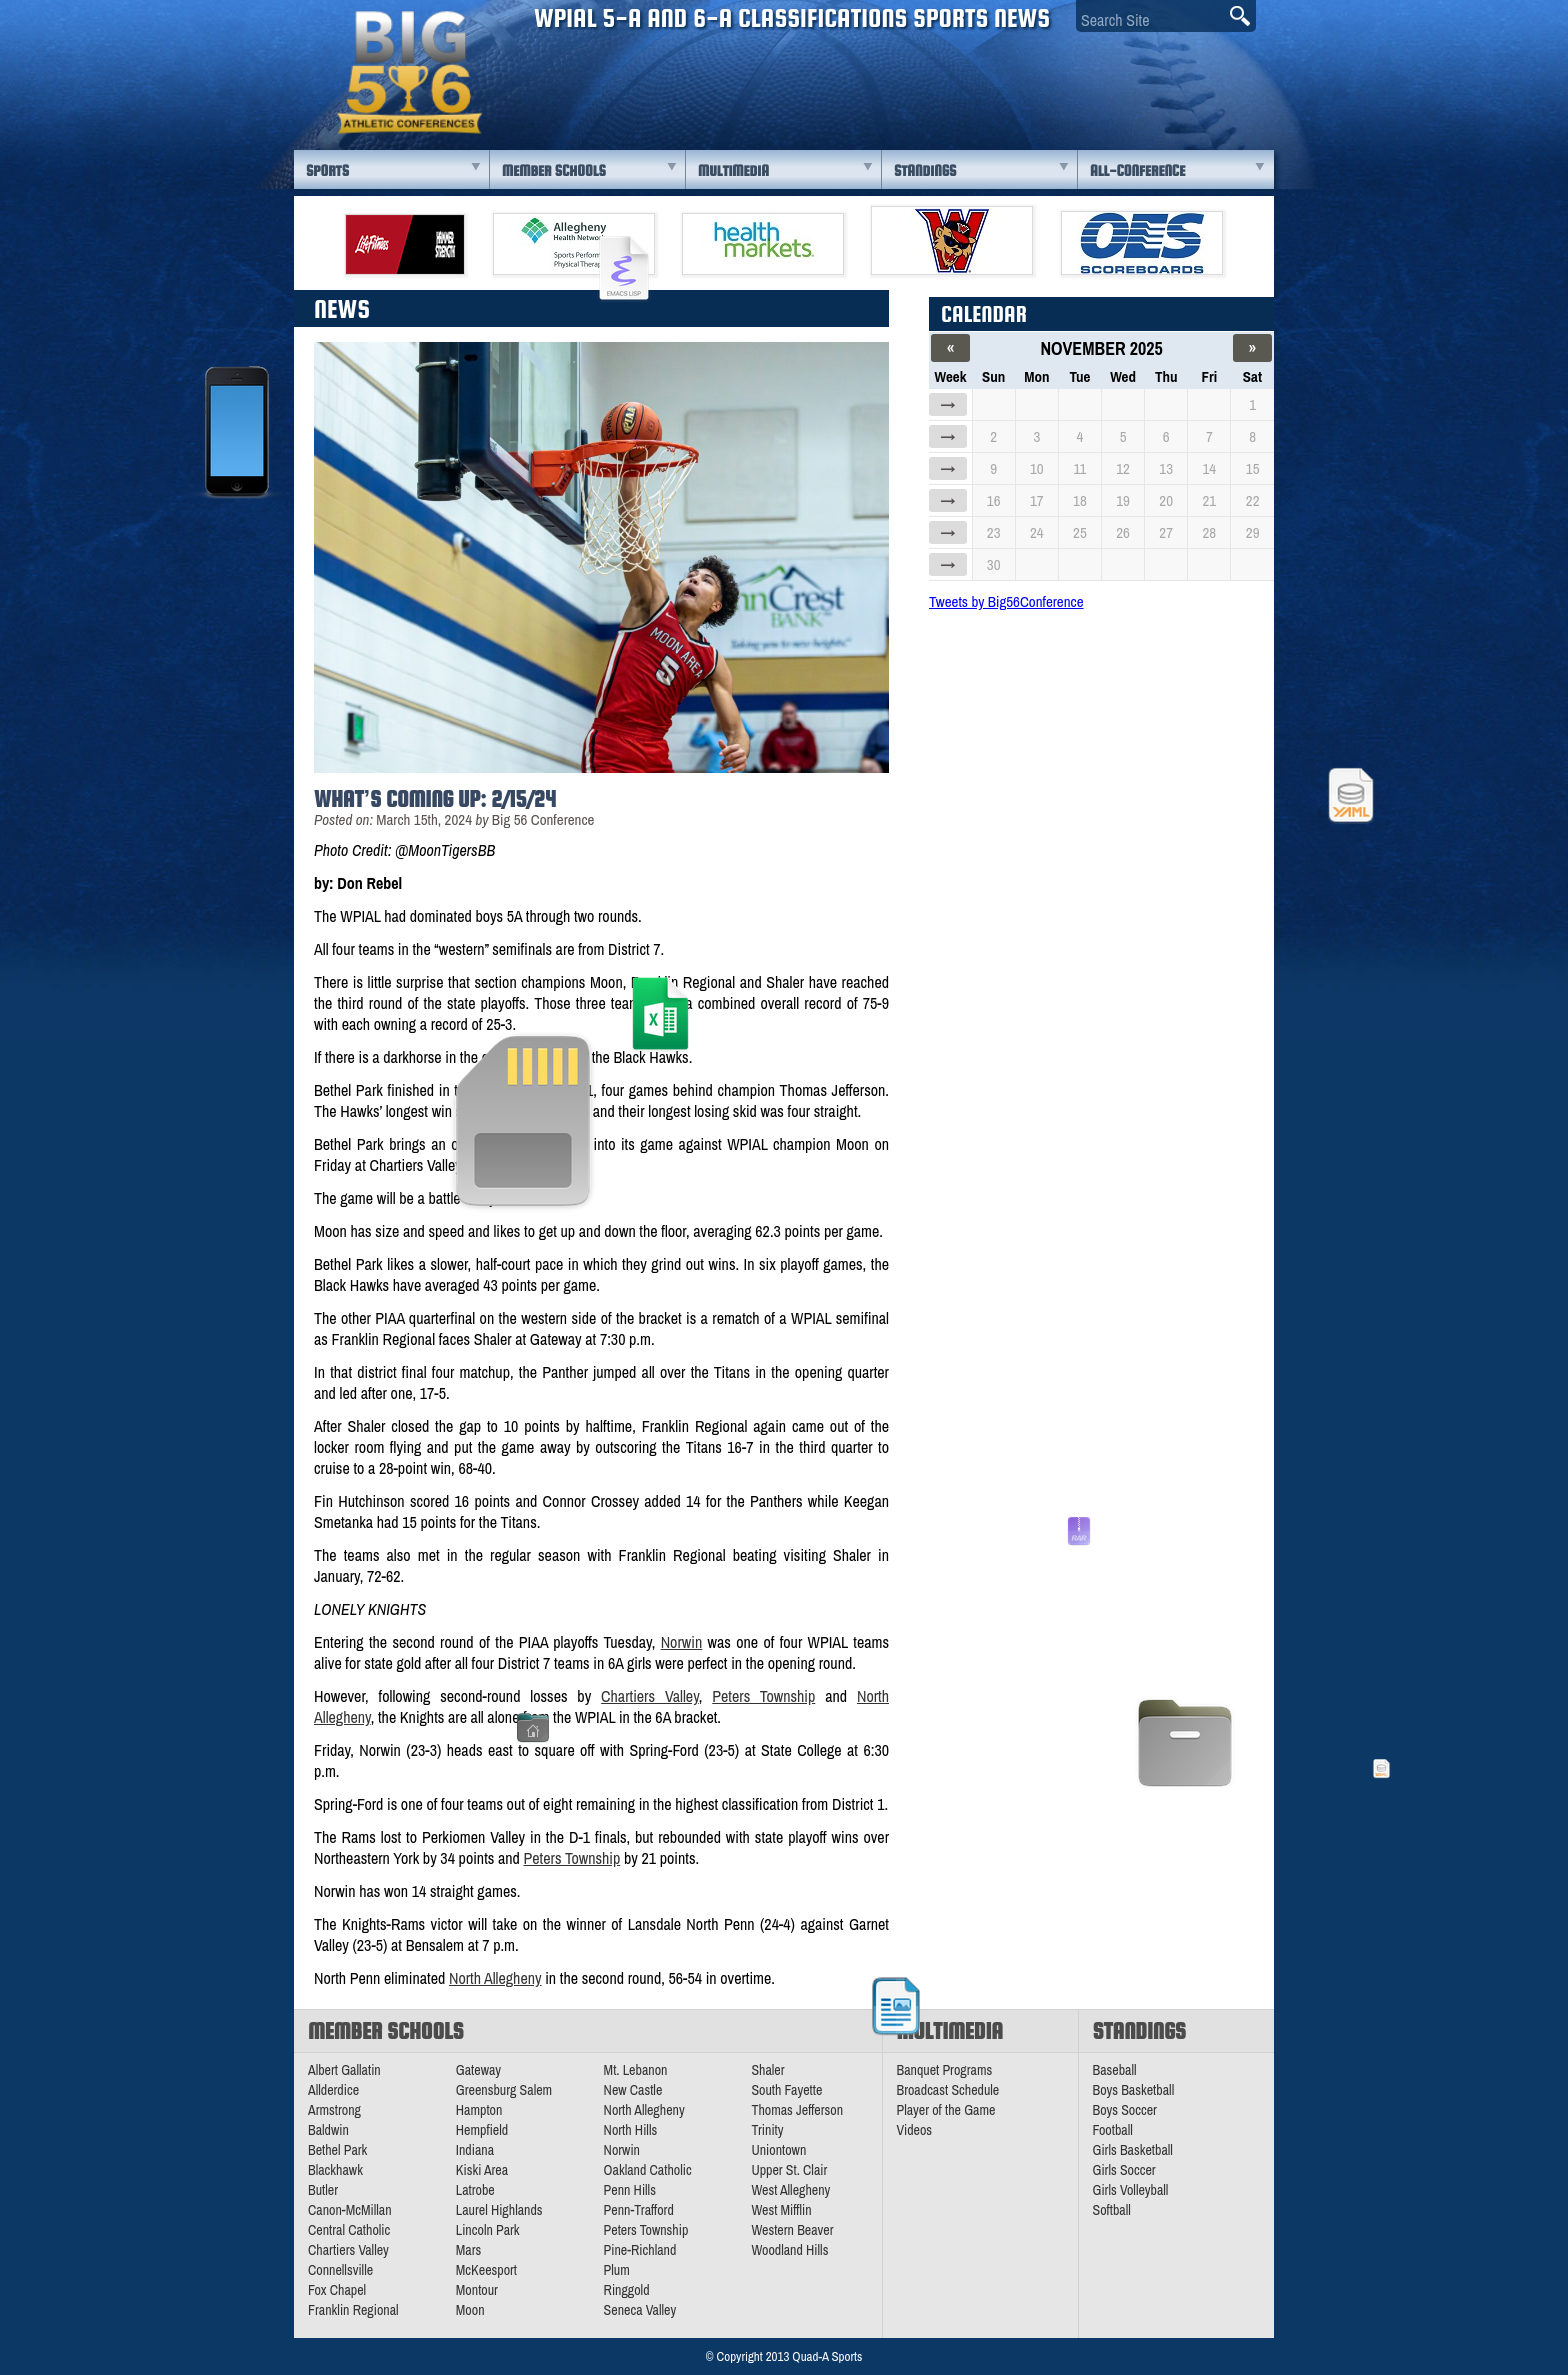 Image resolution: width=1568 pixels, height=2375 pixels. I want to click on indicates a connected iPhone device, so click(237, 433).